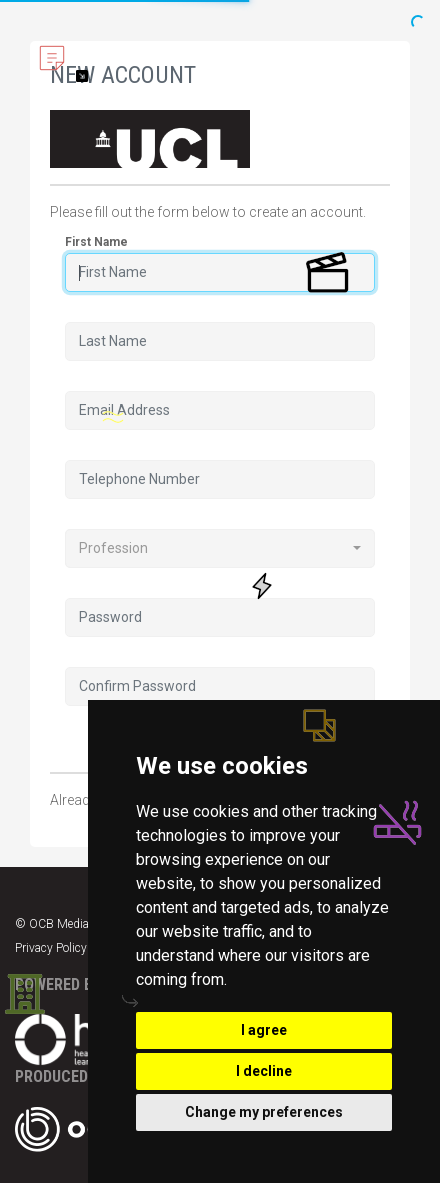 This screenshot has height=1183, width=440. Describe the element at coordinates (82, 76) in the screenshot. I see `navigate to the bottom-right section` at that location.